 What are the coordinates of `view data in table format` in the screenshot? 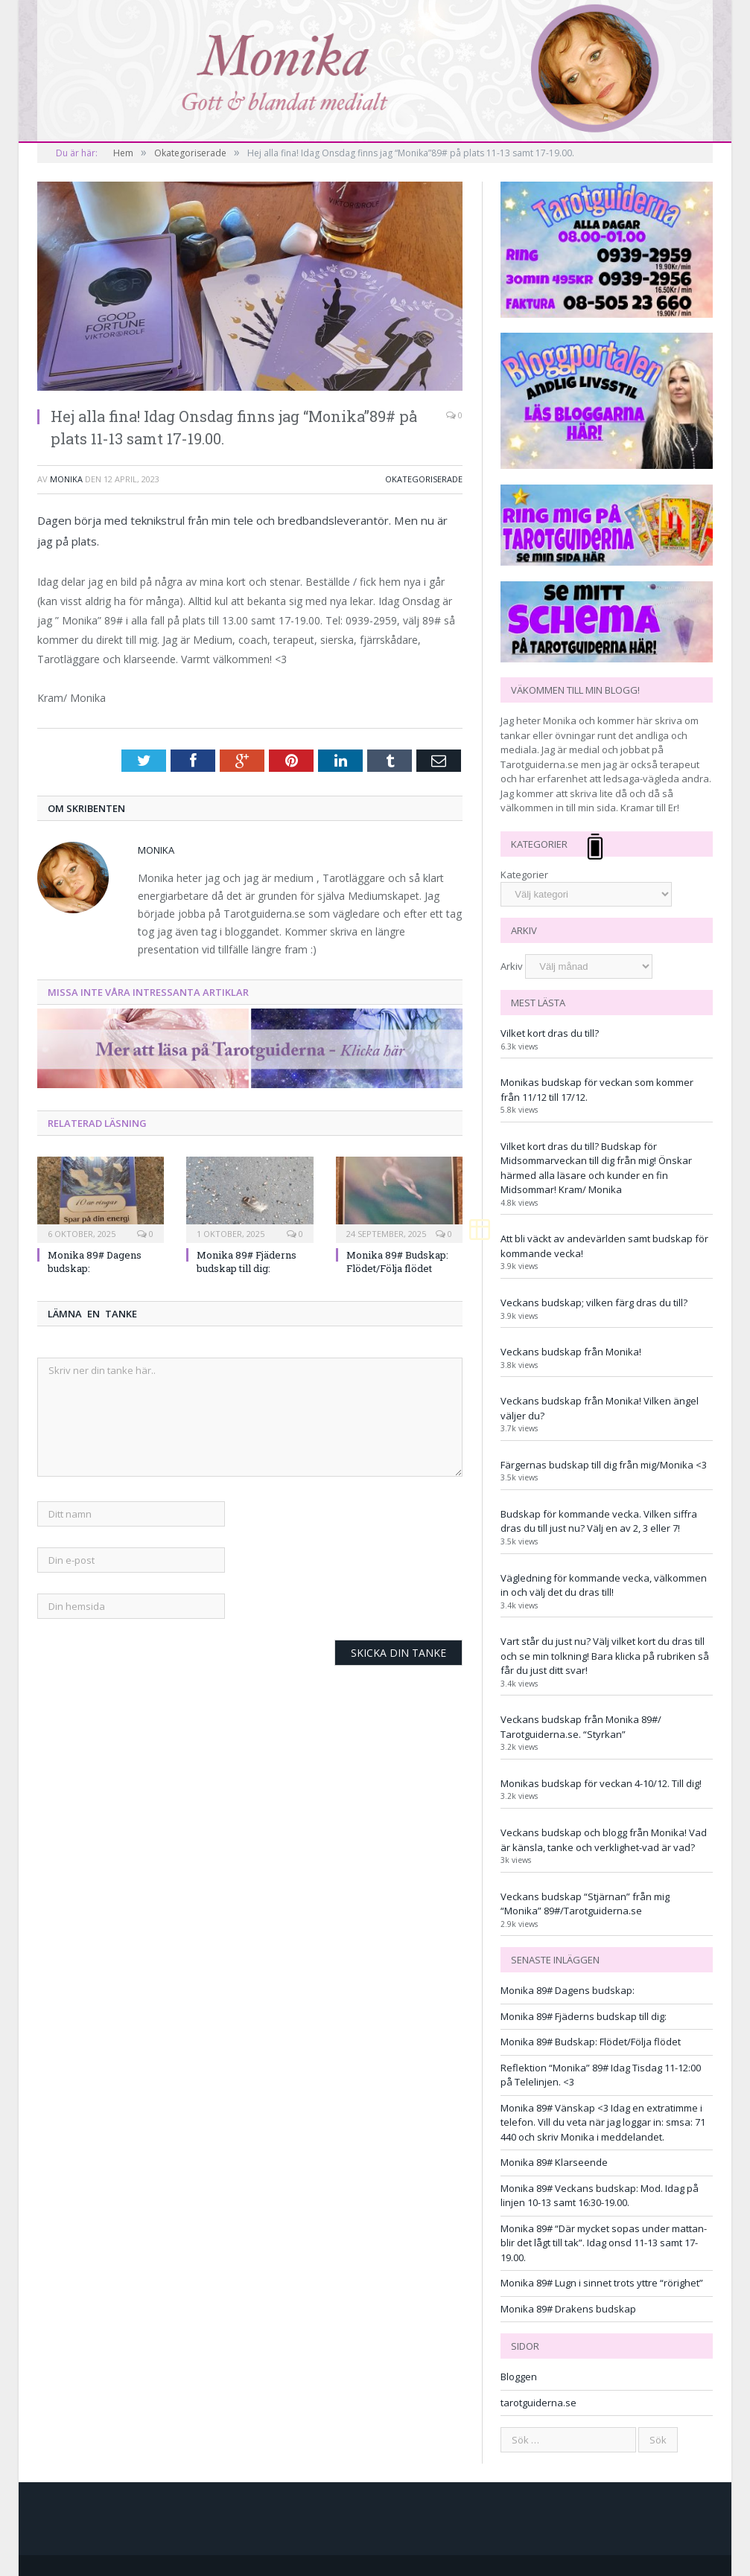 It's located at (480, 1230).